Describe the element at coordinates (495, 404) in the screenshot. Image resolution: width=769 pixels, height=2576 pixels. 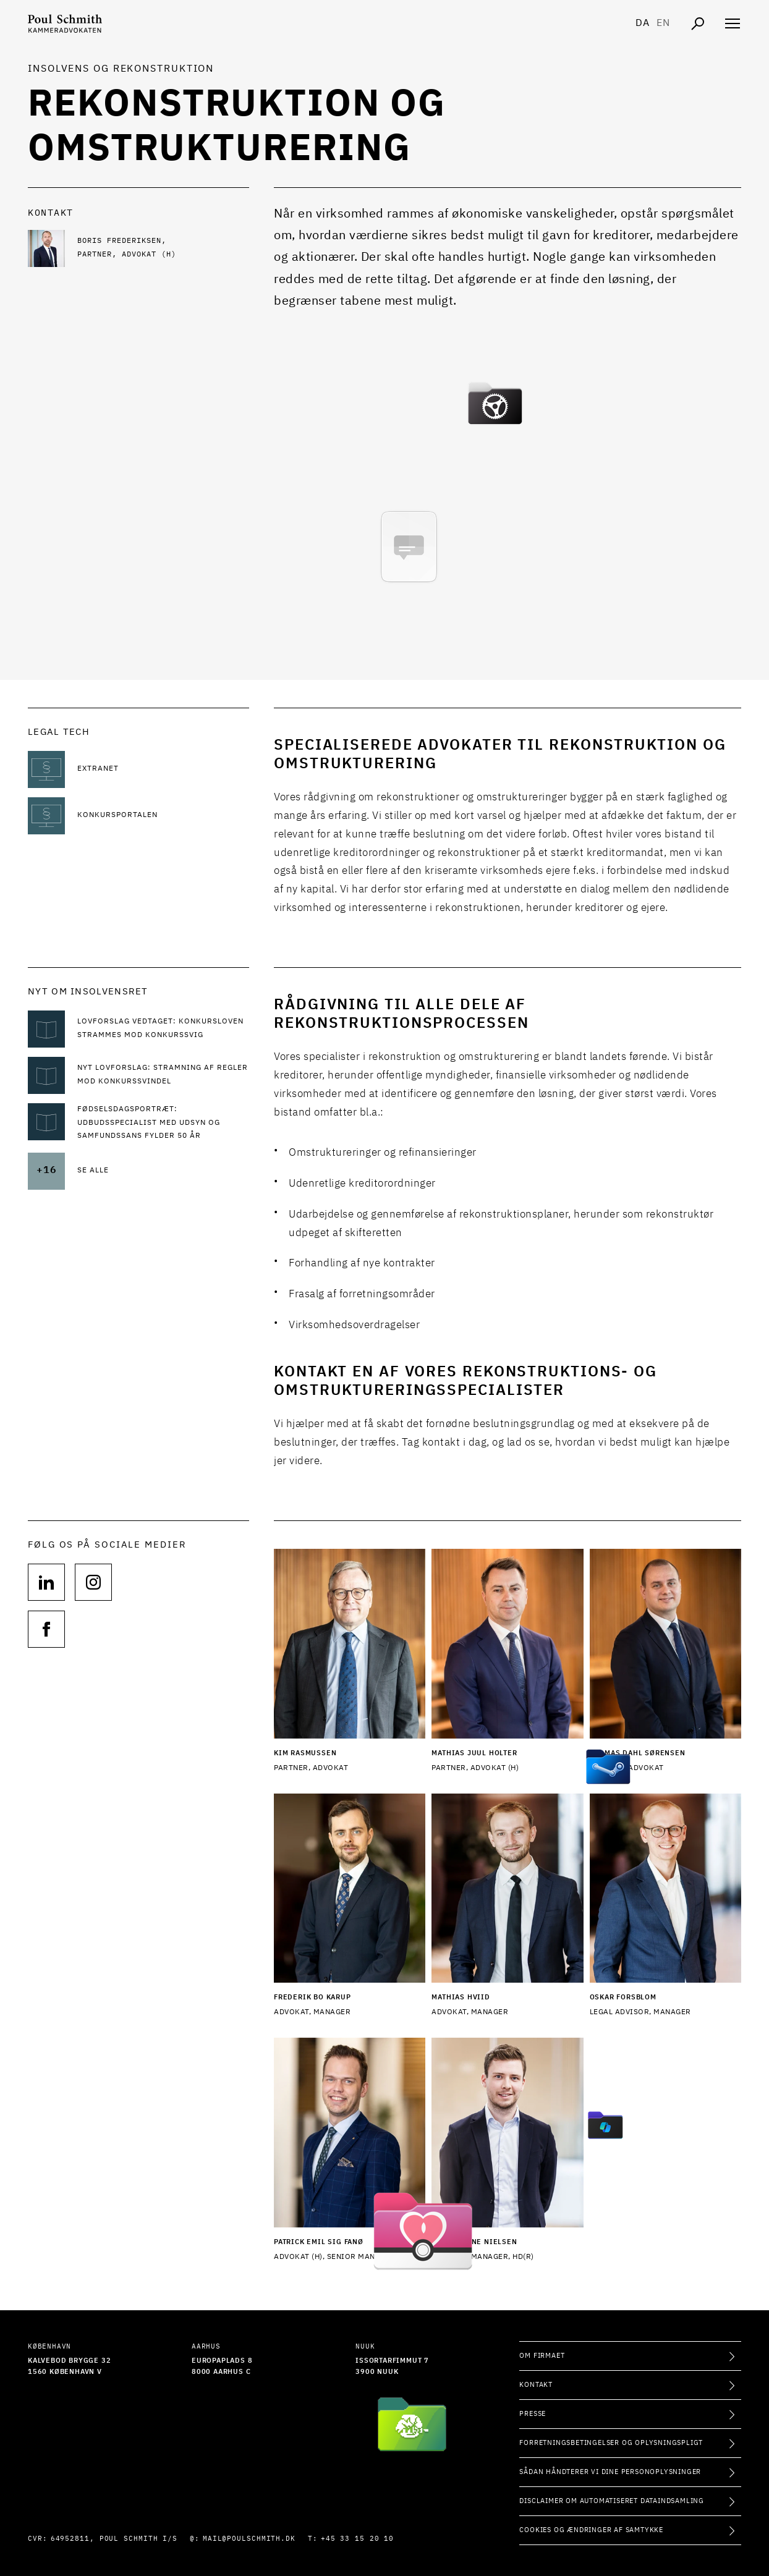
I see `open actix web framework project folder` at that location.